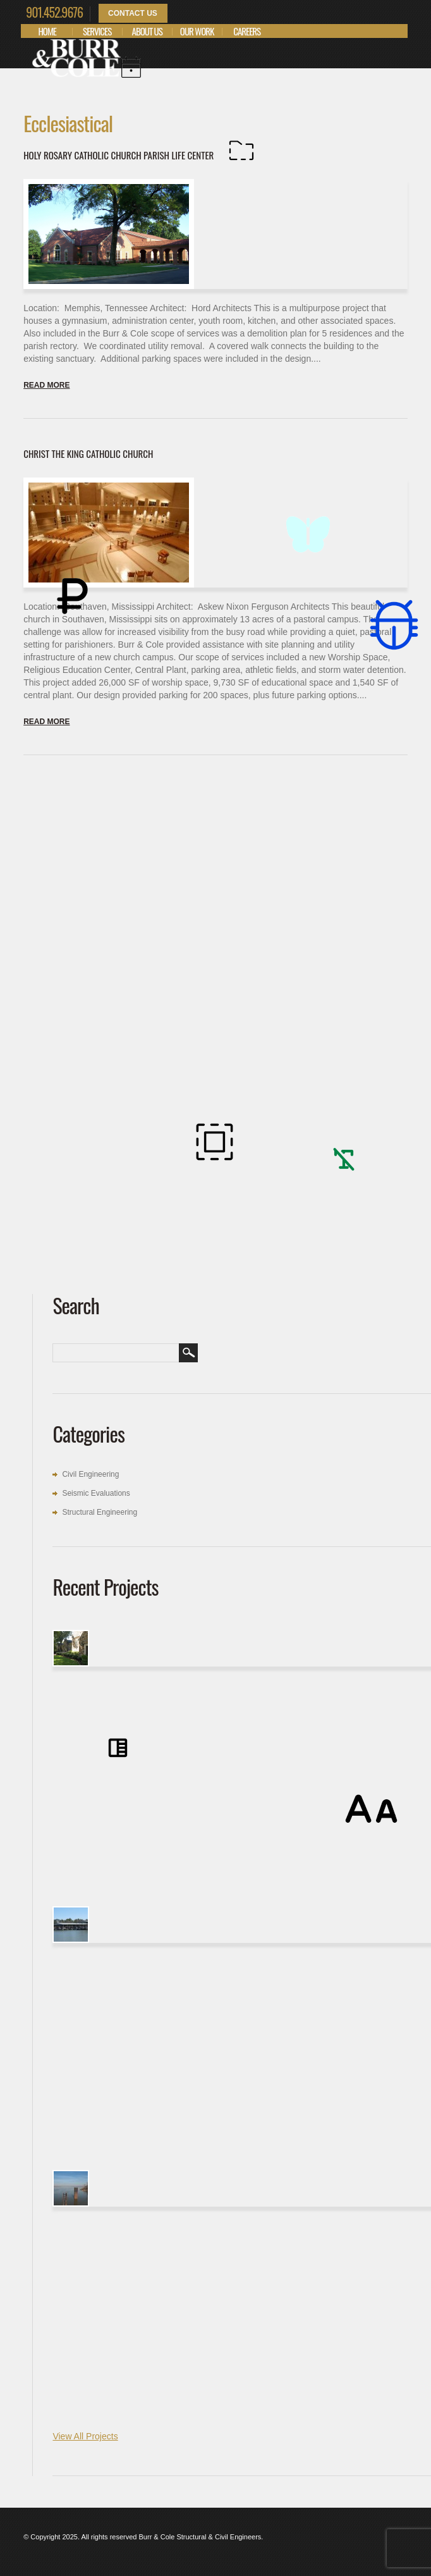 The image size is (431, 2576). I want to click on select all items, so click(214, 1142).